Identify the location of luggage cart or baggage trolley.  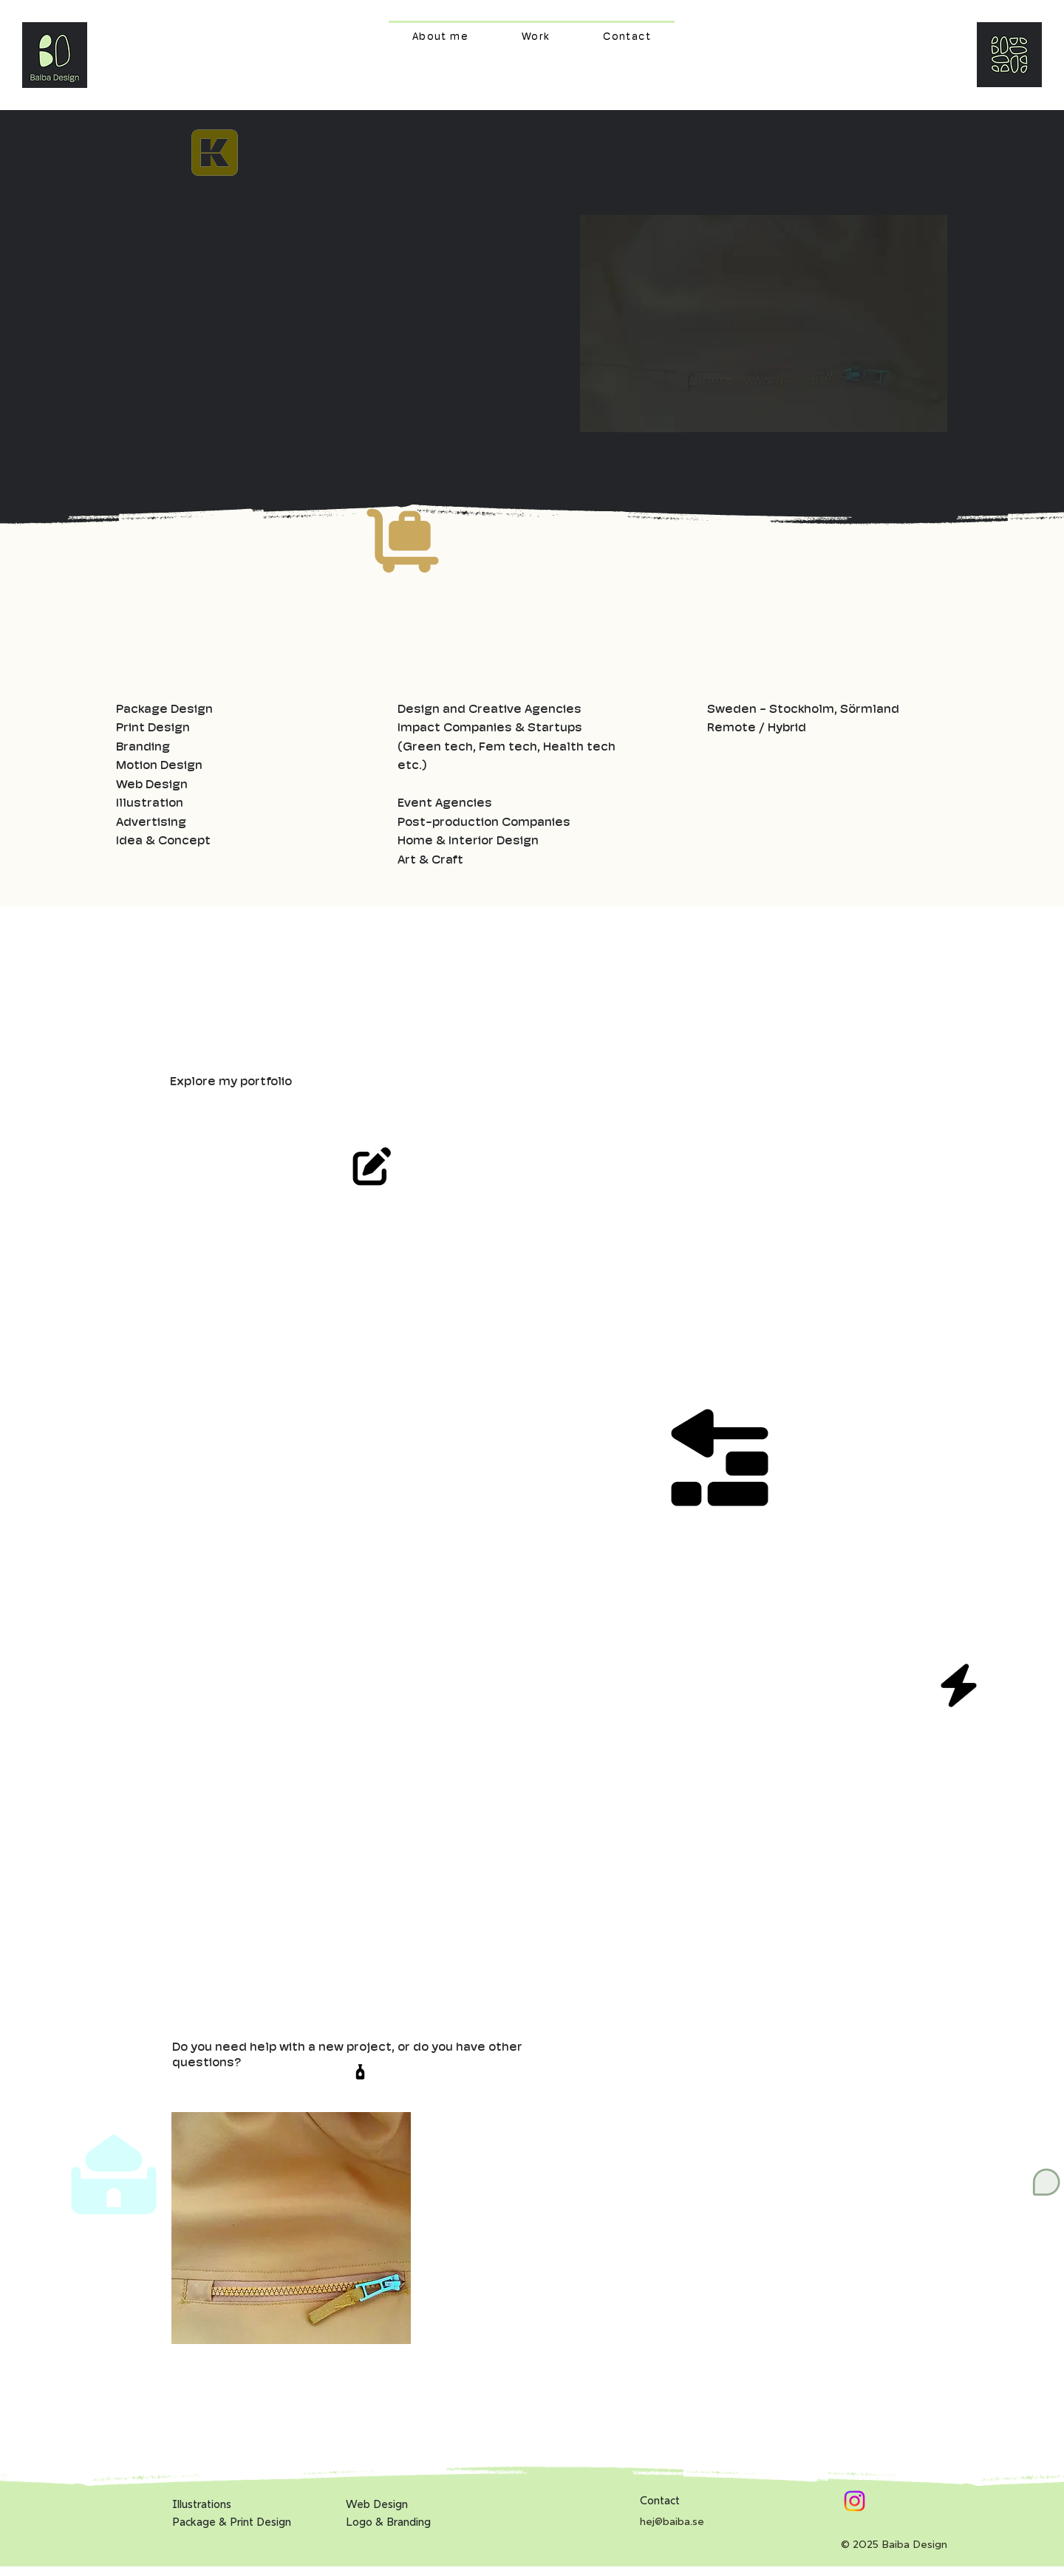
(403, 541).